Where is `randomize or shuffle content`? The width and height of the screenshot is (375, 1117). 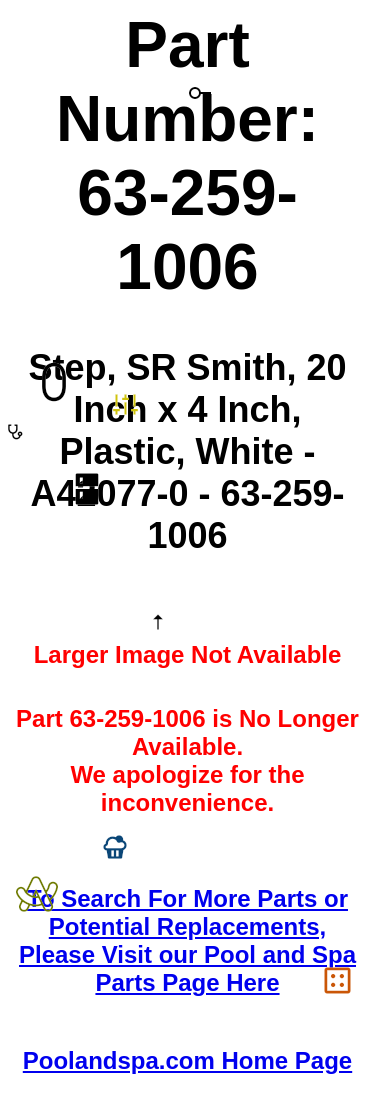
randomize or shuffle content is located at coordinates (337, 980).